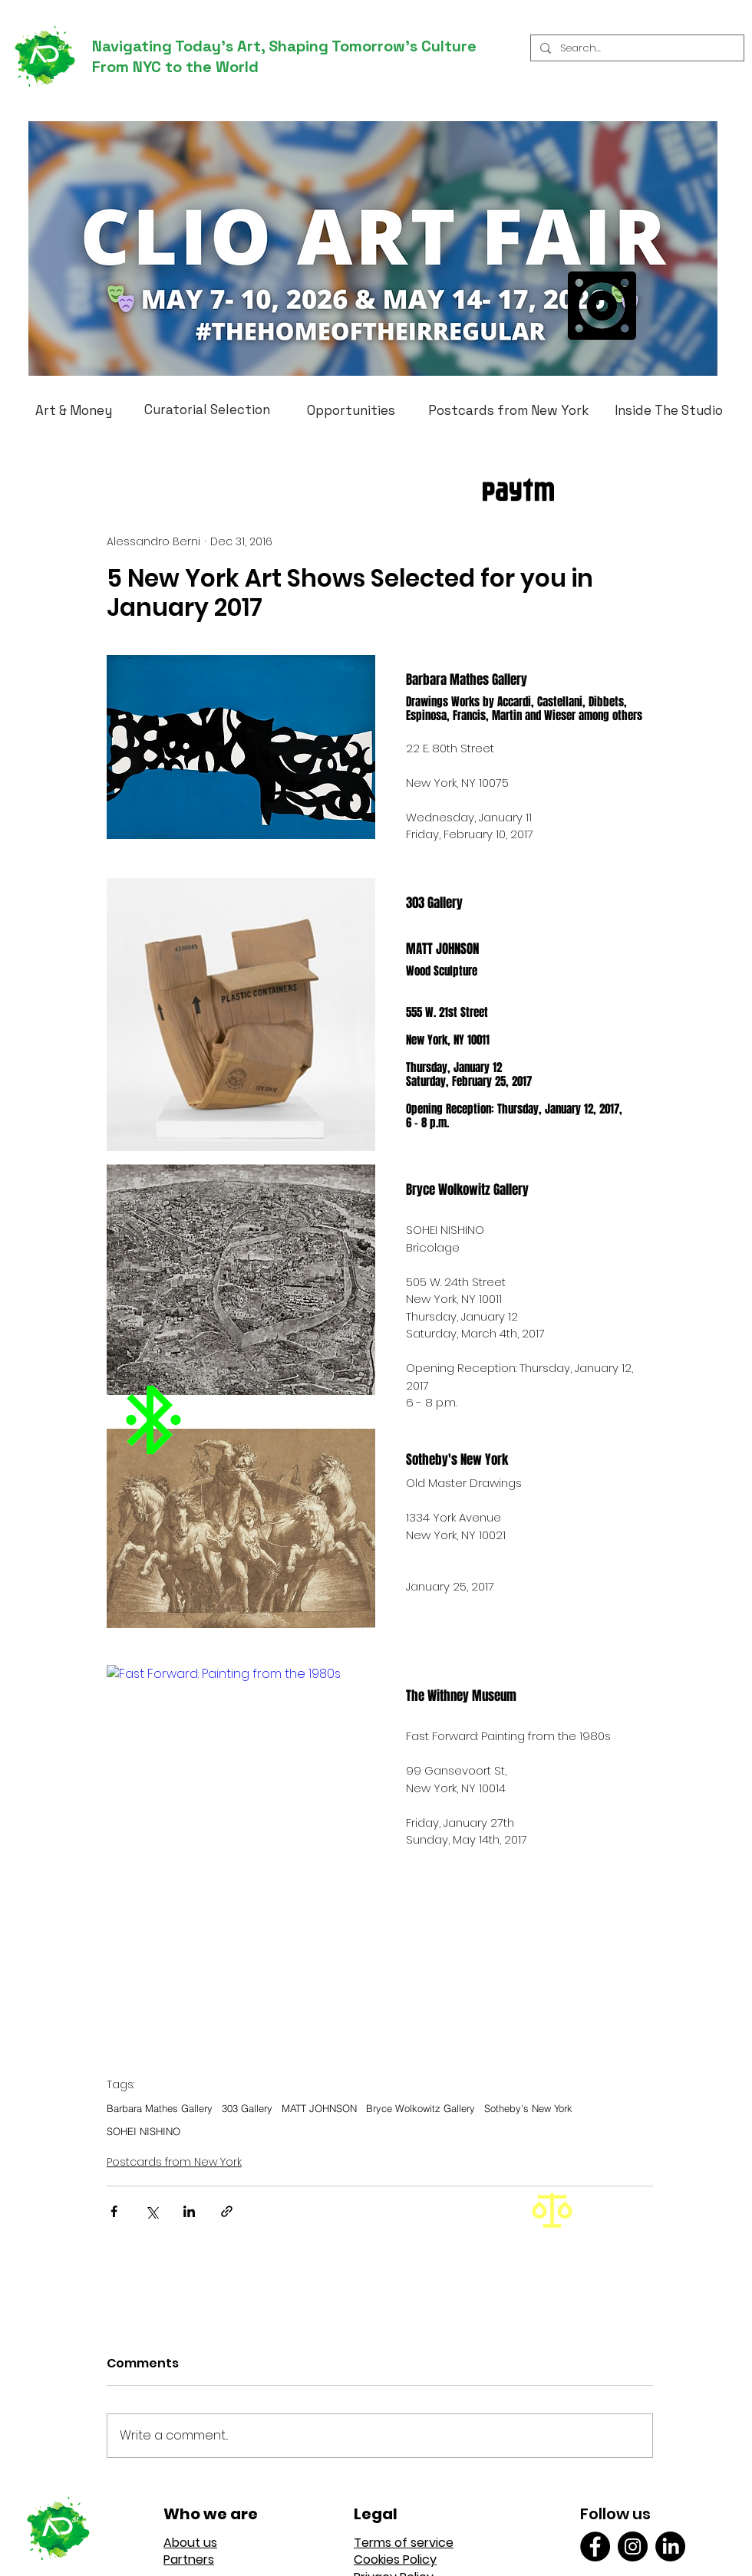  Describe the element at coordinates (150, 1420) in the screenshot. I see `connect to a bluetooth device` at that location.